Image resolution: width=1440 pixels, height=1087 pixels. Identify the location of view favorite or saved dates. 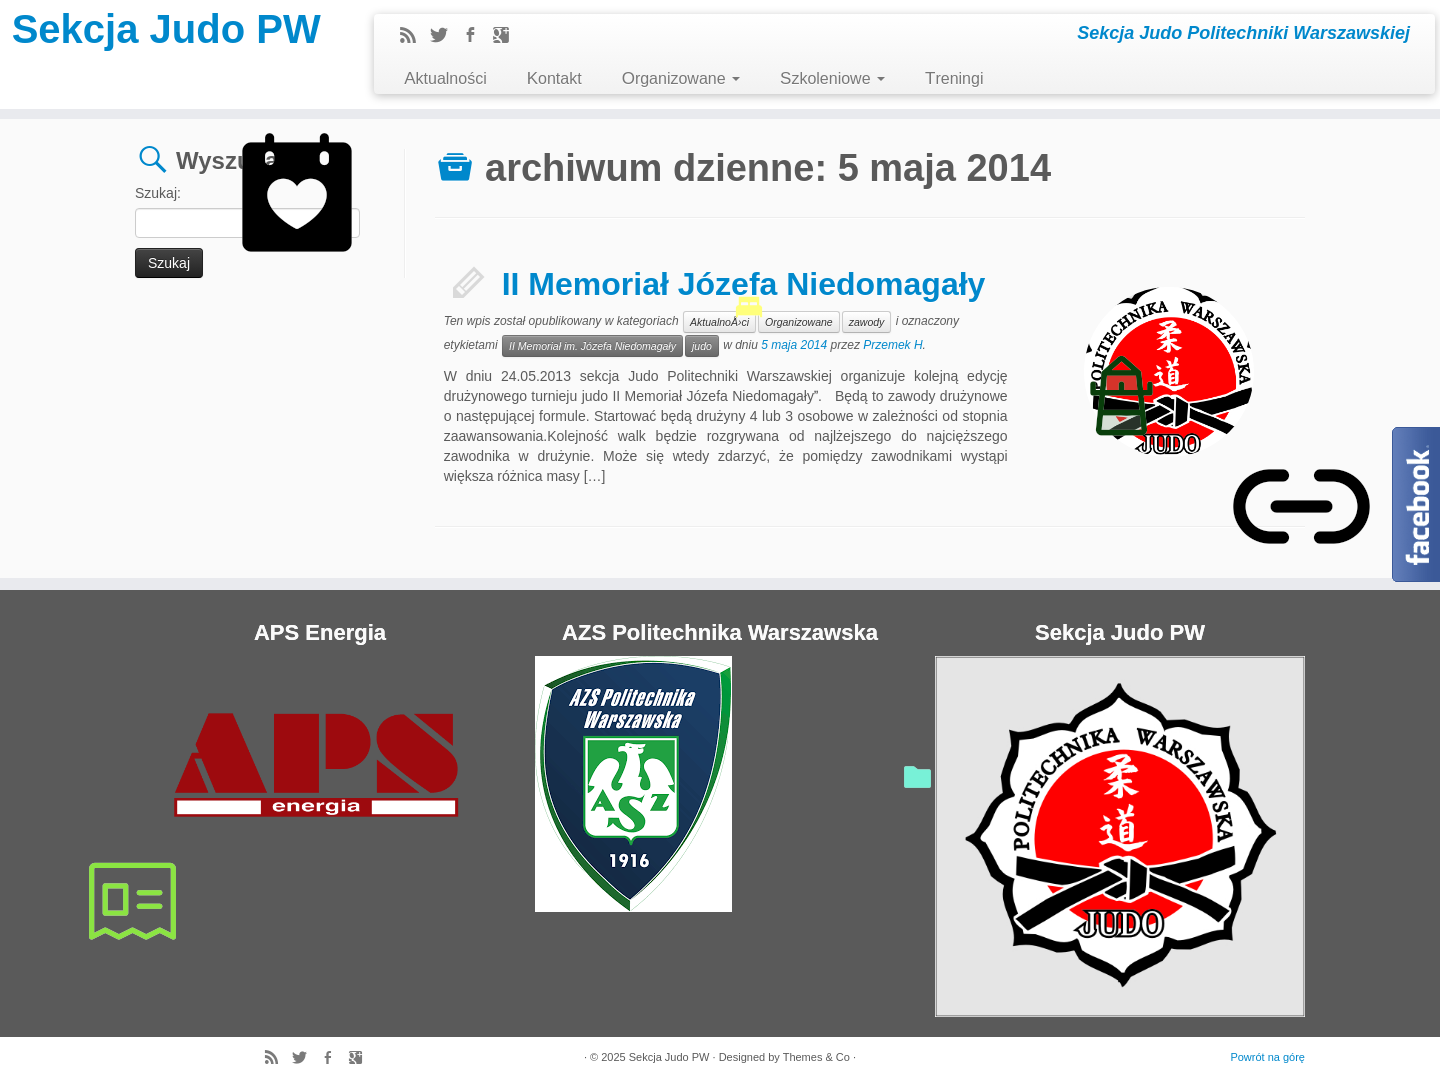
(297, 197).